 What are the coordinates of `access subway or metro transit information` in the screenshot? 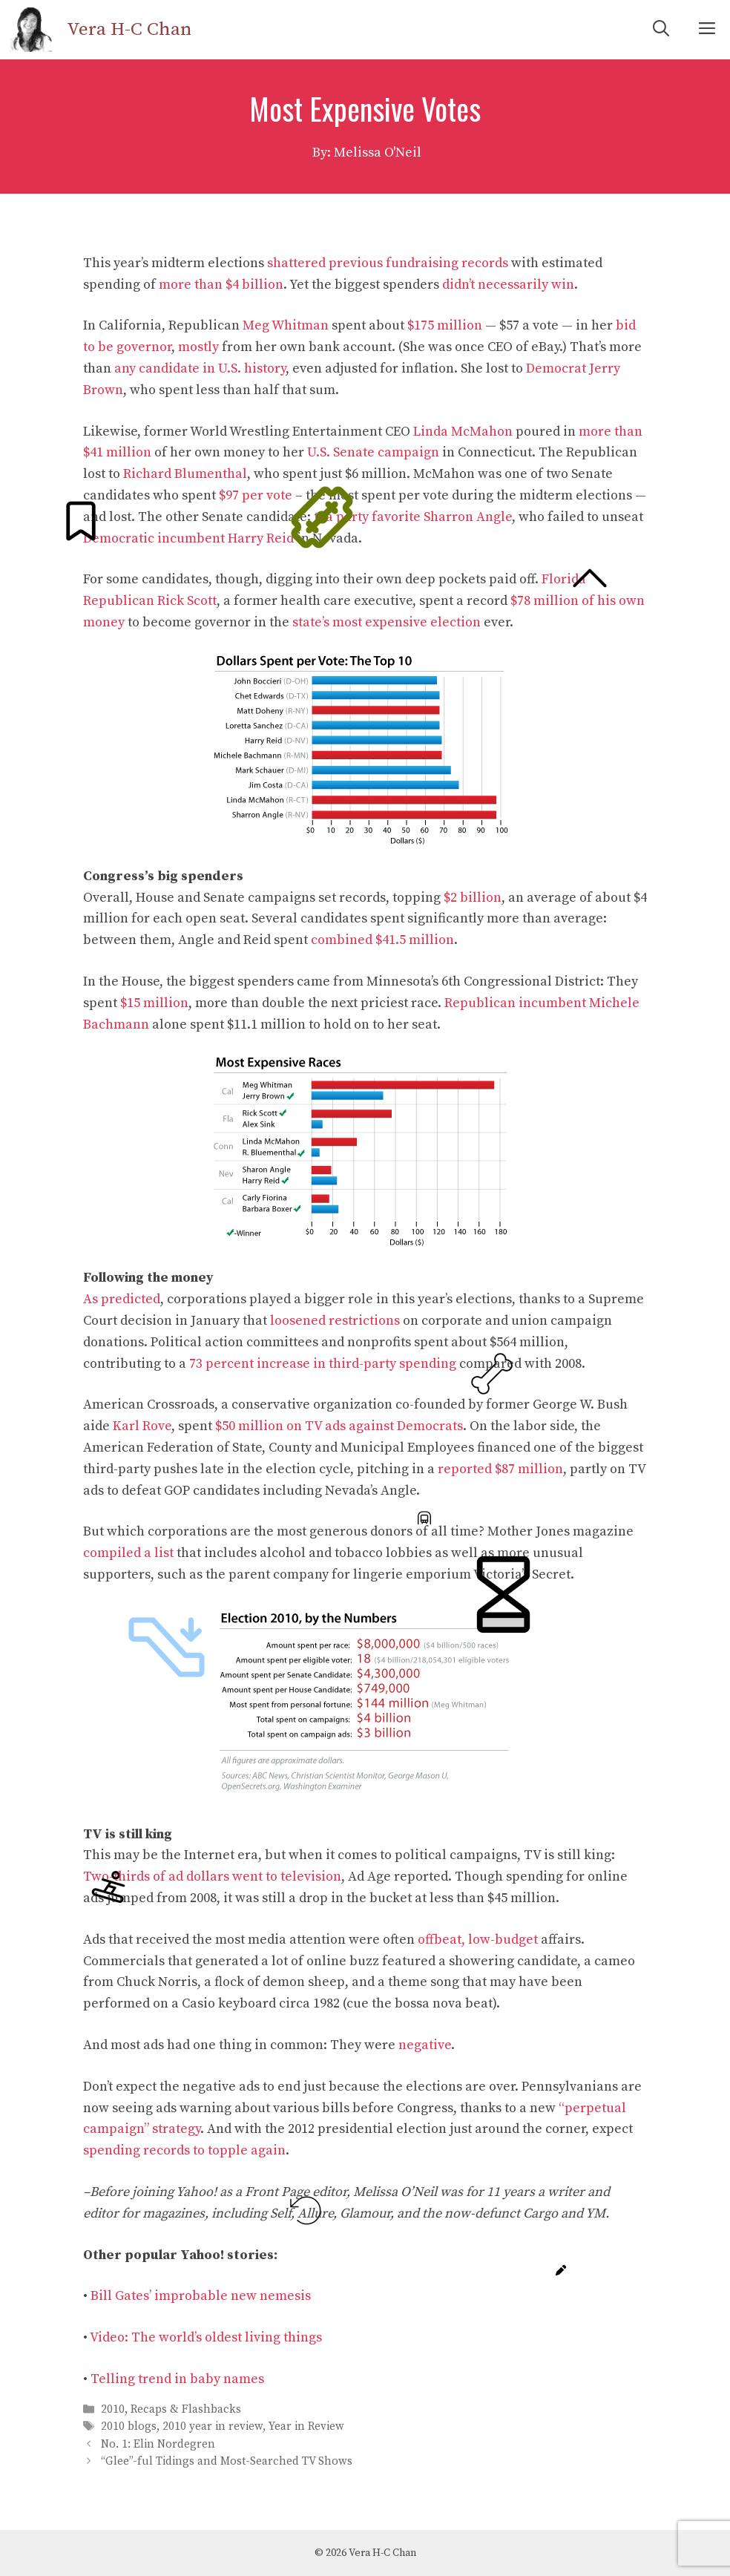 It's located at (424, 1518).